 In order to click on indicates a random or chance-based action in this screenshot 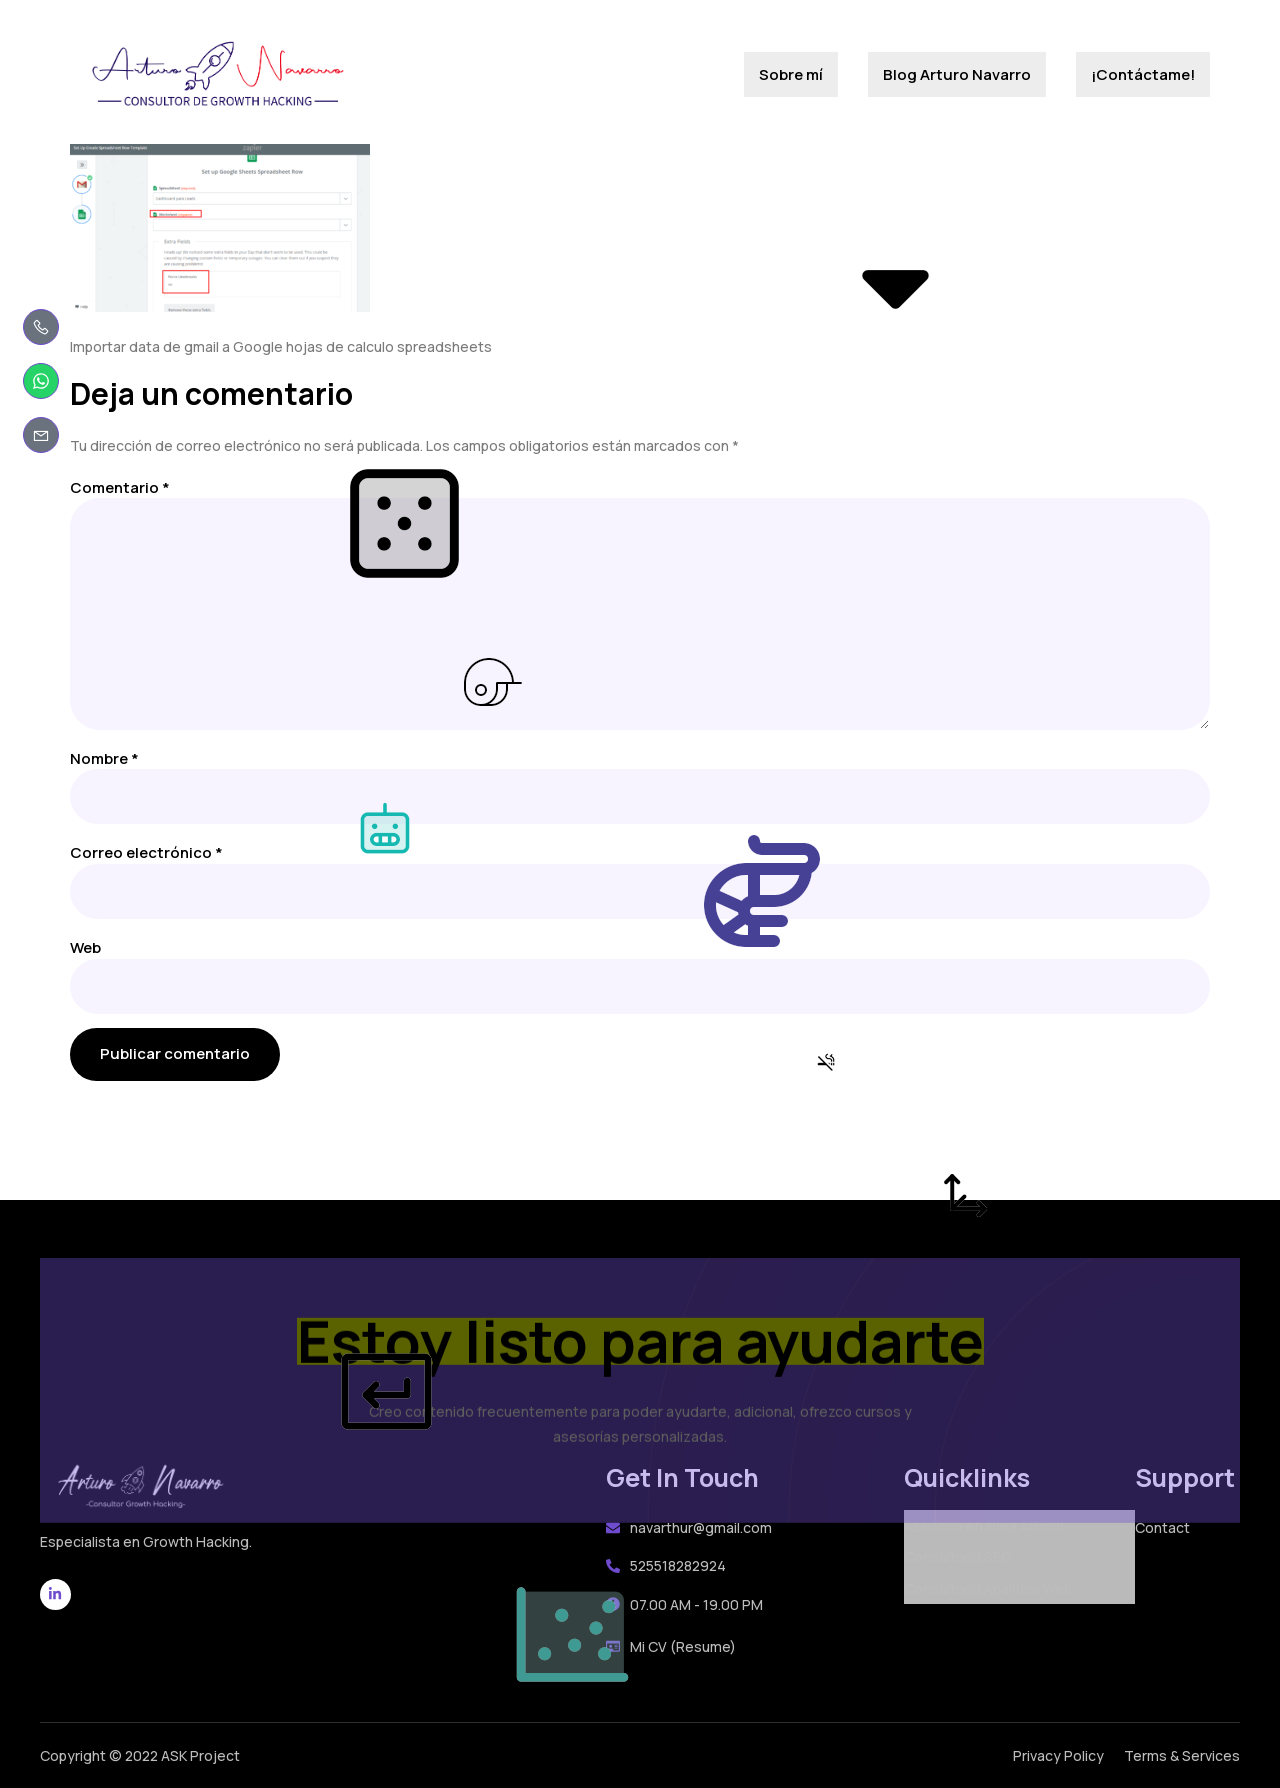, I will do `click(404, 523)`.